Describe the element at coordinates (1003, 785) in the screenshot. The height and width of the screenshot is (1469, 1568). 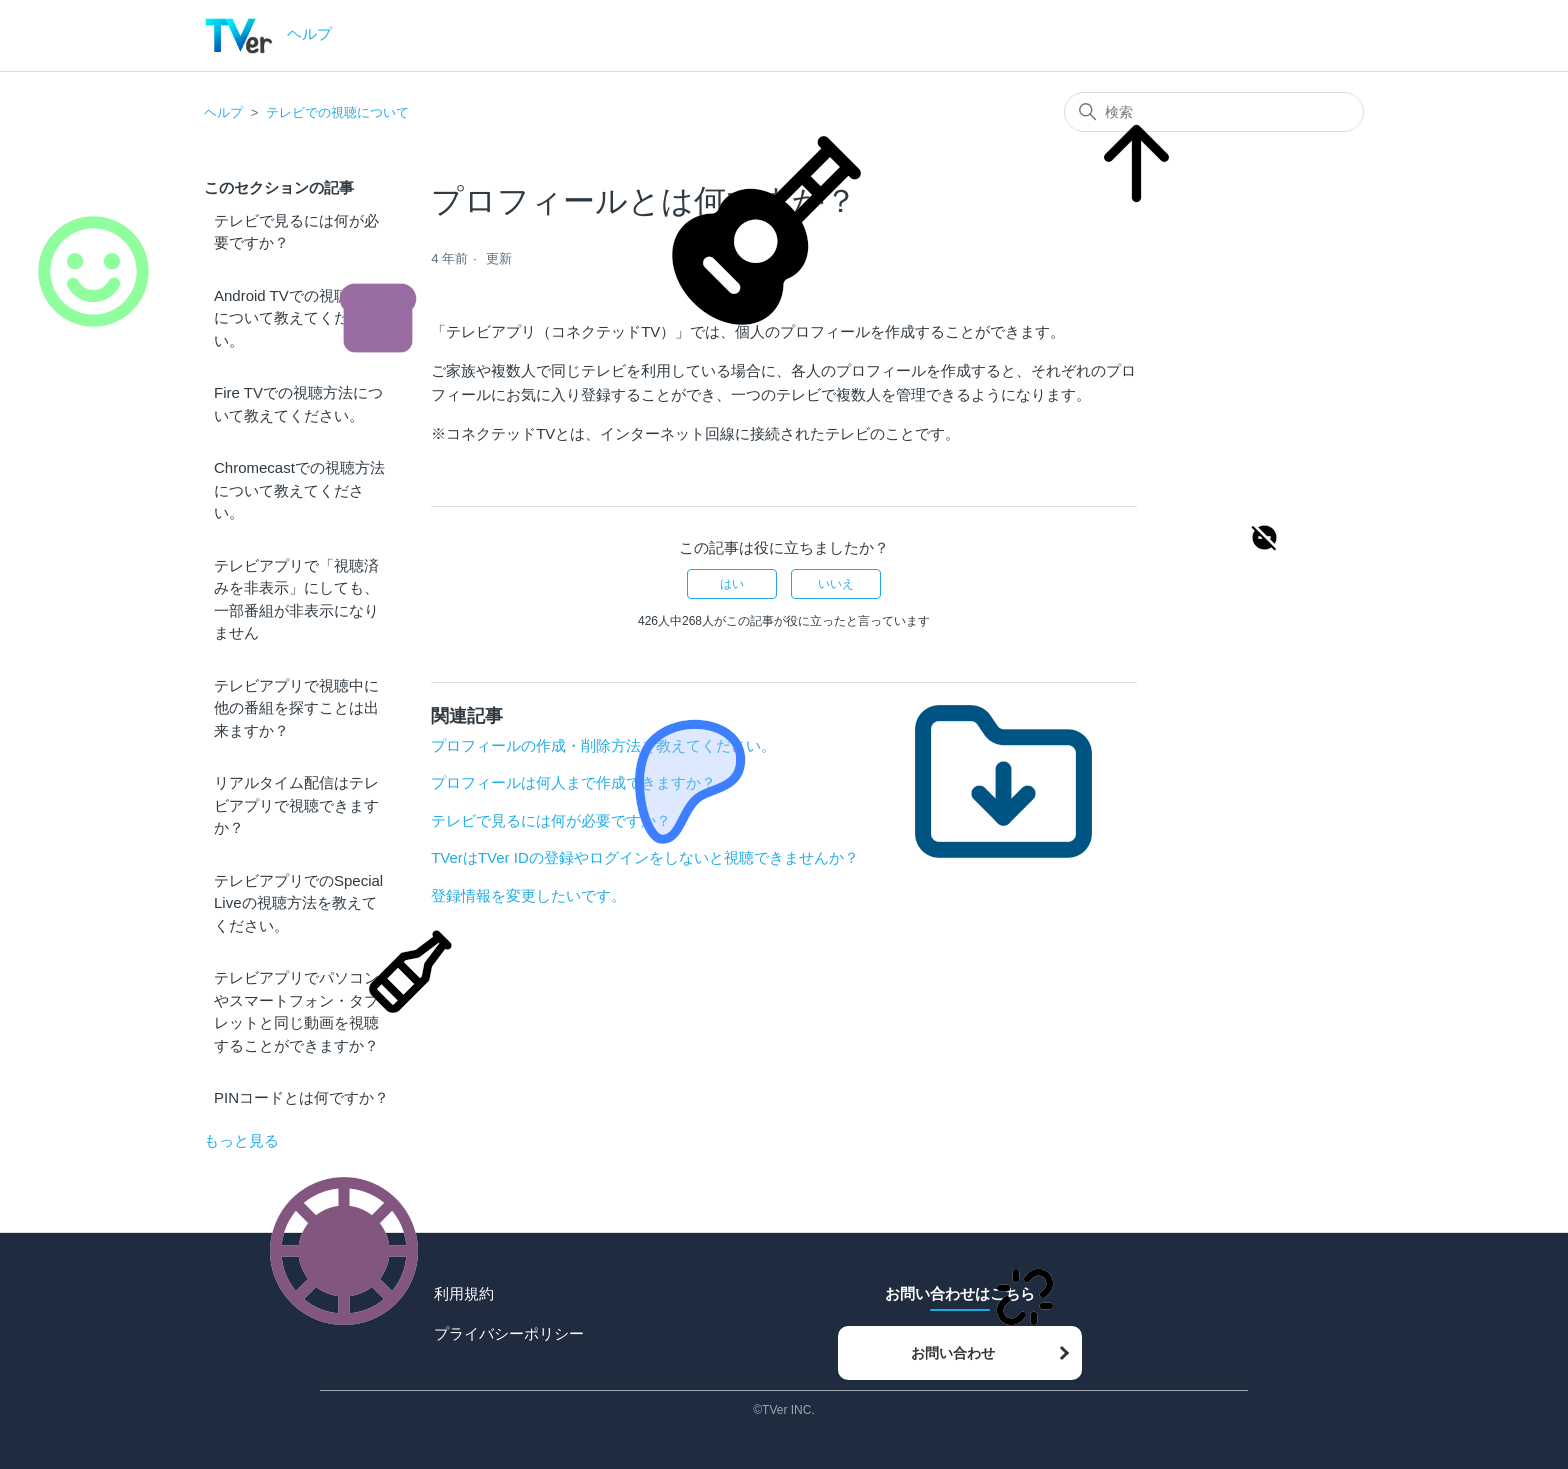
I see `download to folder` at that location.